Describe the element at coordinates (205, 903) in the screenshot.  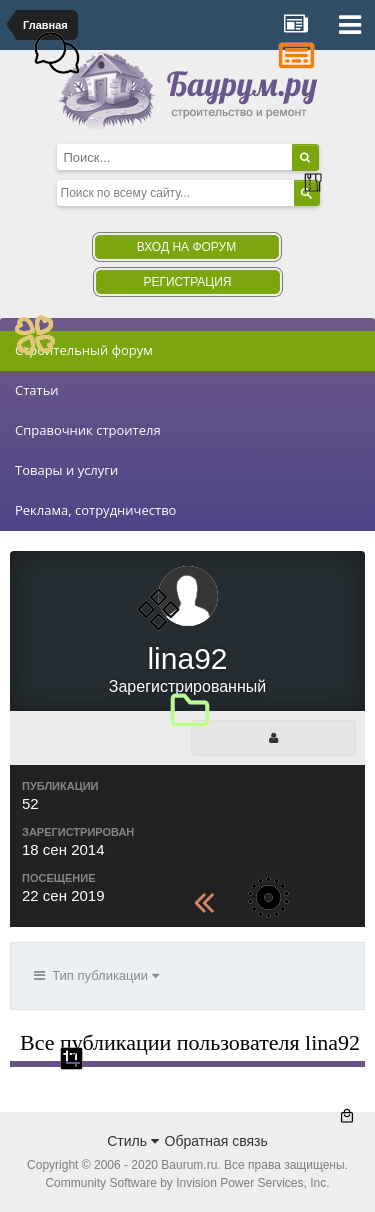
I see `go back to the beginning` at that location.